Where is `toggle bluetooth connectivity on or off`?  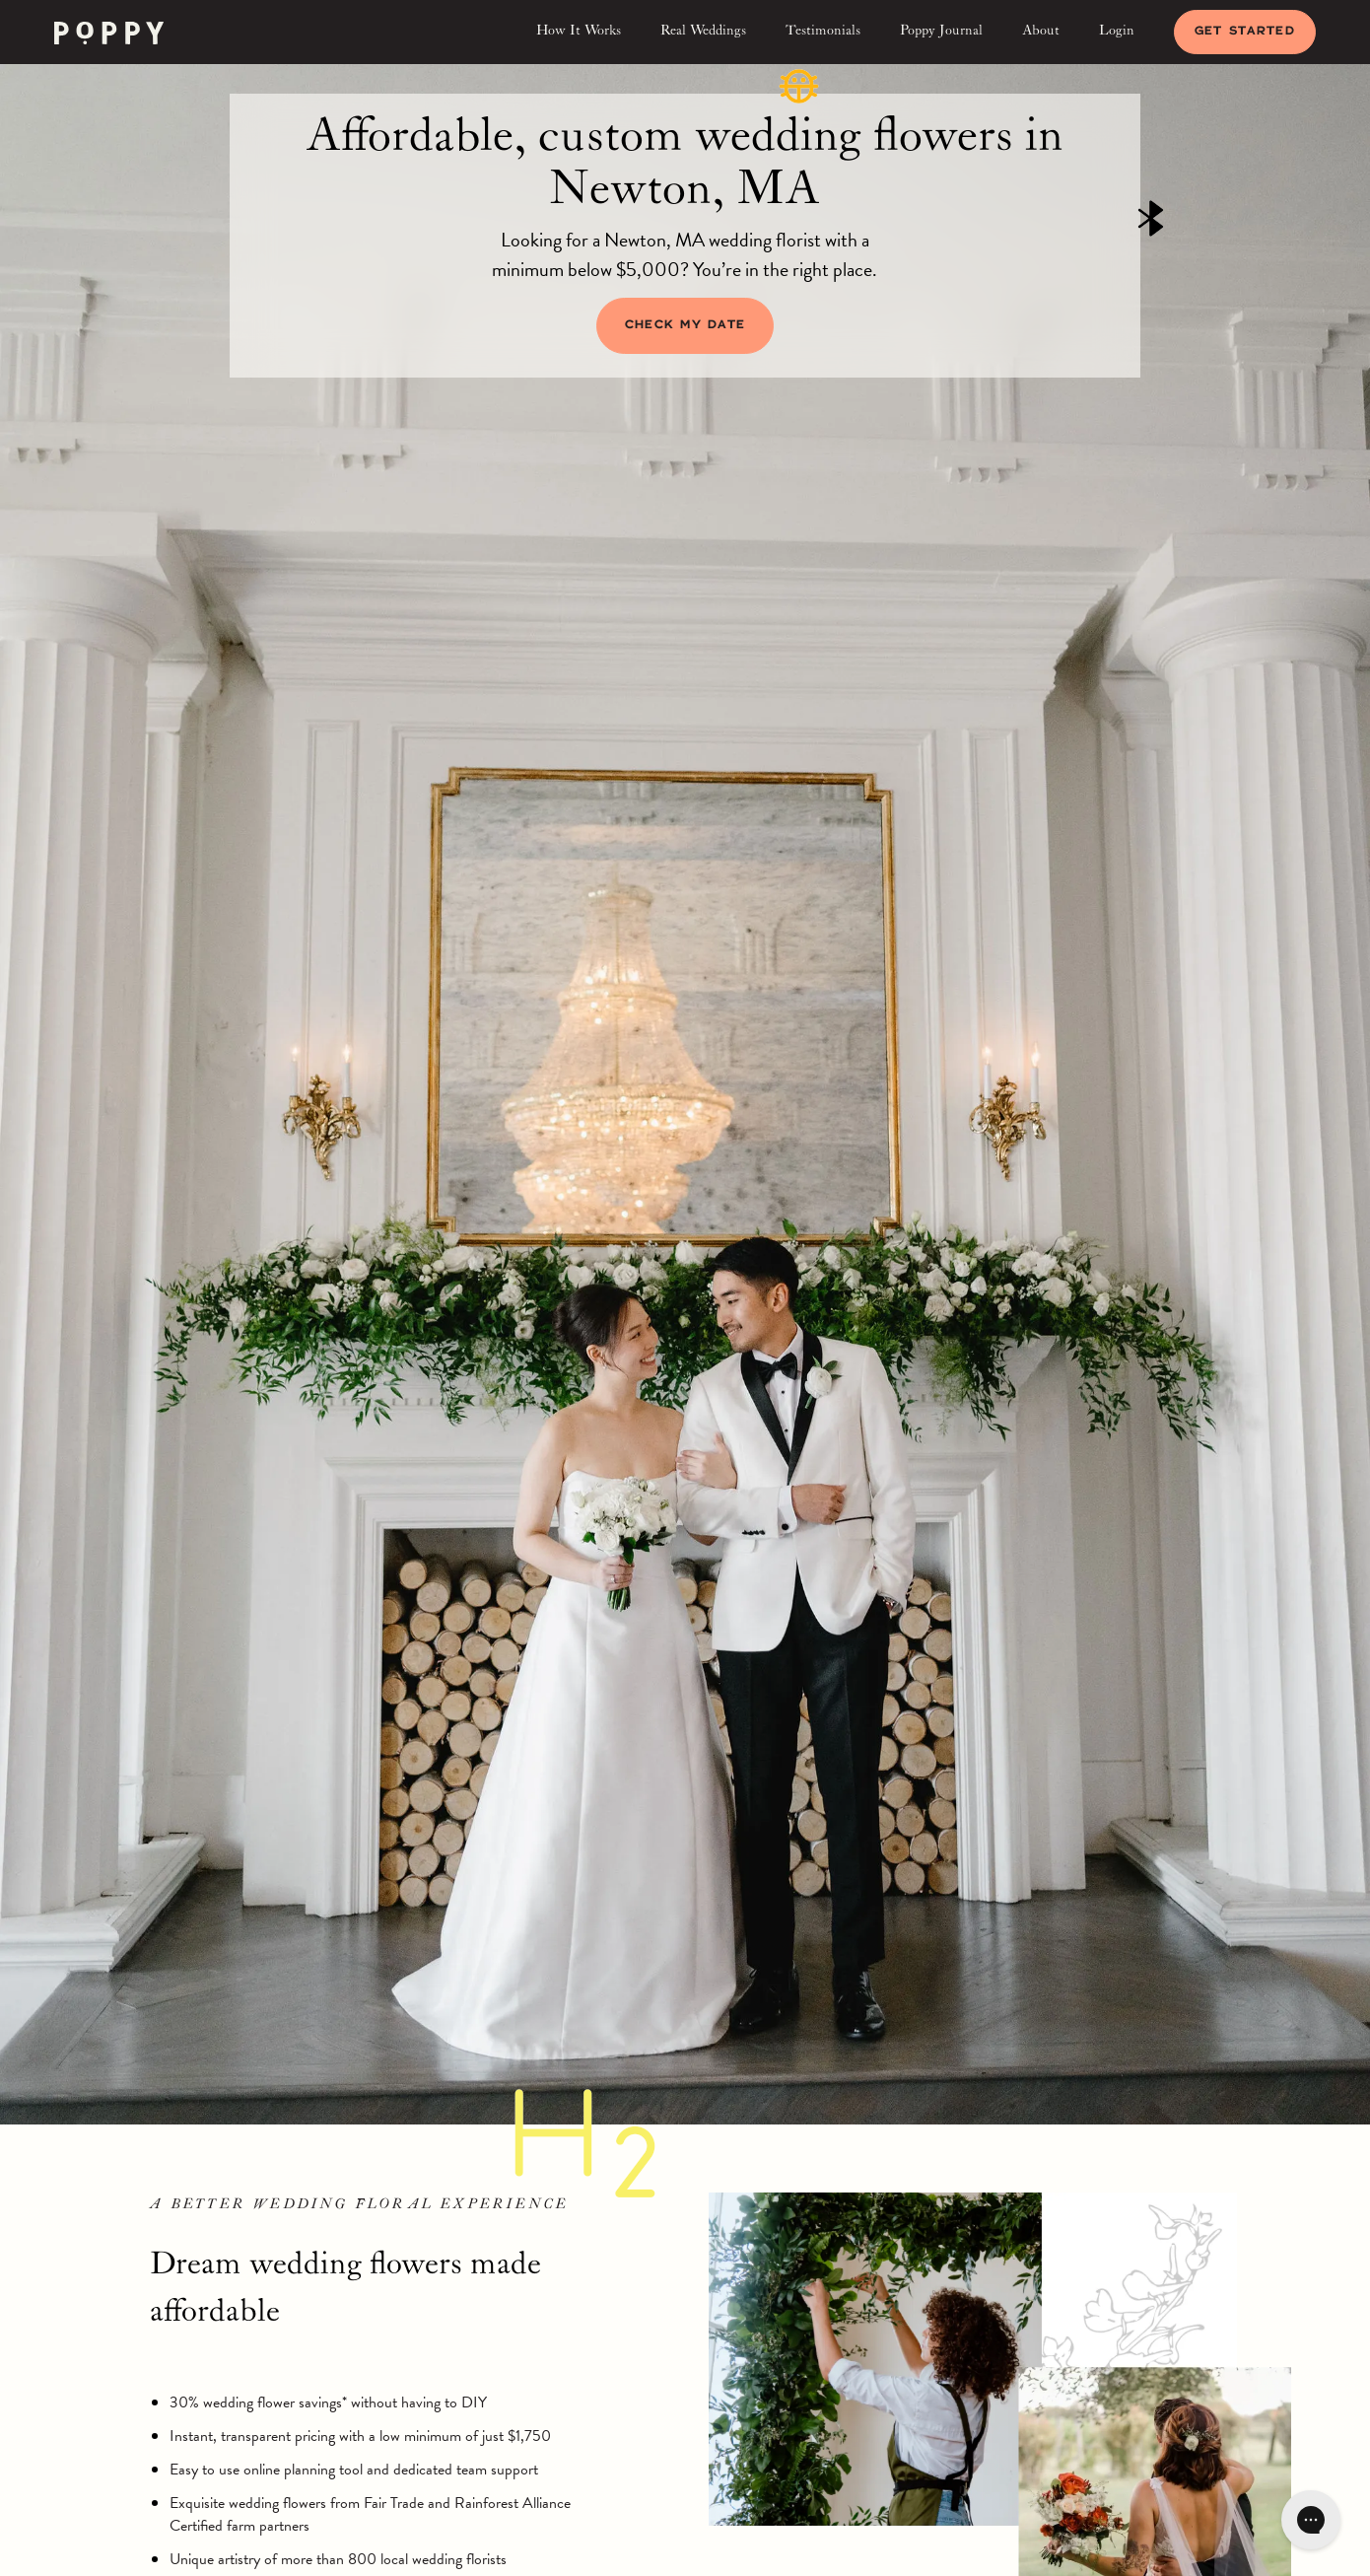 toggle bluetooth connectivity on or off is located at coordinates (1150, 218).